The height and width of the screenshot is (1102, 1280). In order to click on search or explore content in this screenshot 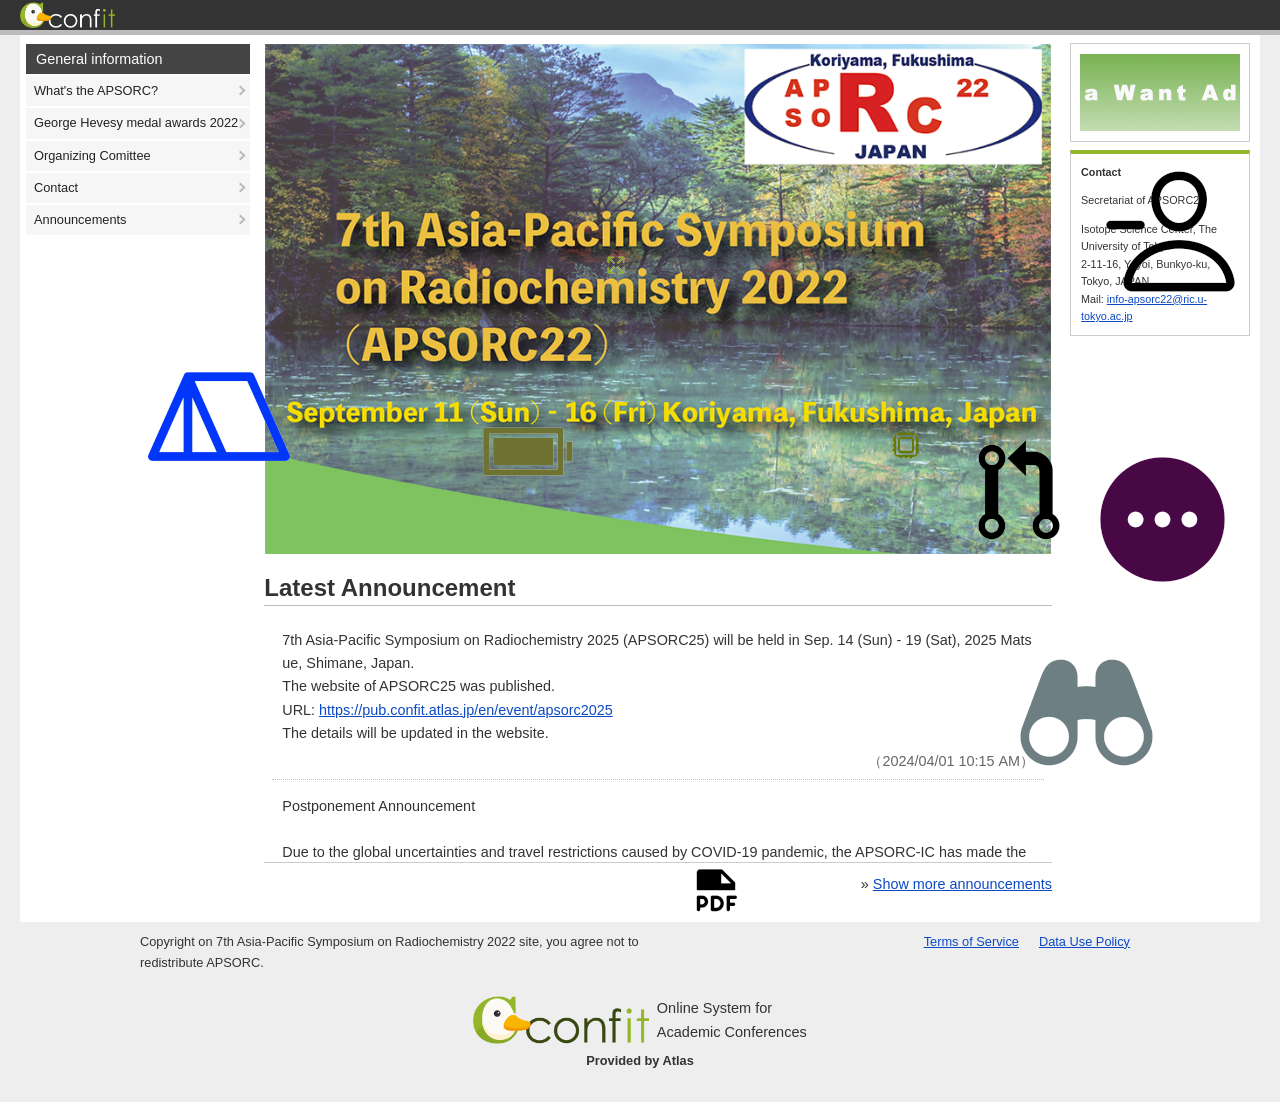, I will do `click(1086, 712)`.